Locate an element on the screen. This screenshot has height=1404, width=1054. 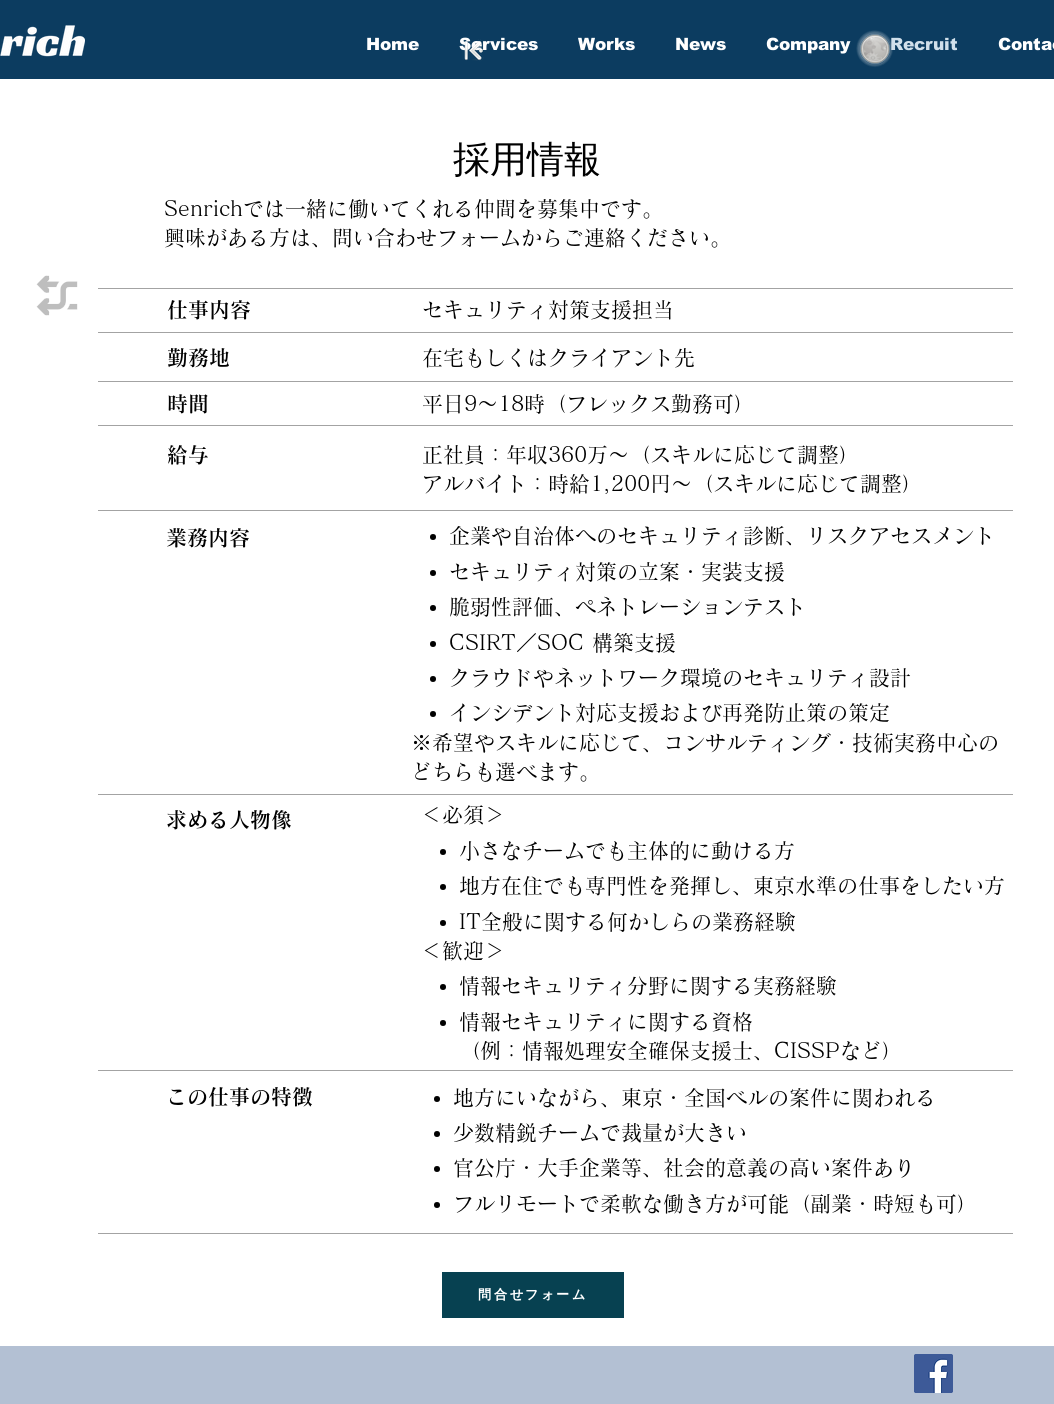
indicates clear weather conditions at night is located at coordinates (875, 49).